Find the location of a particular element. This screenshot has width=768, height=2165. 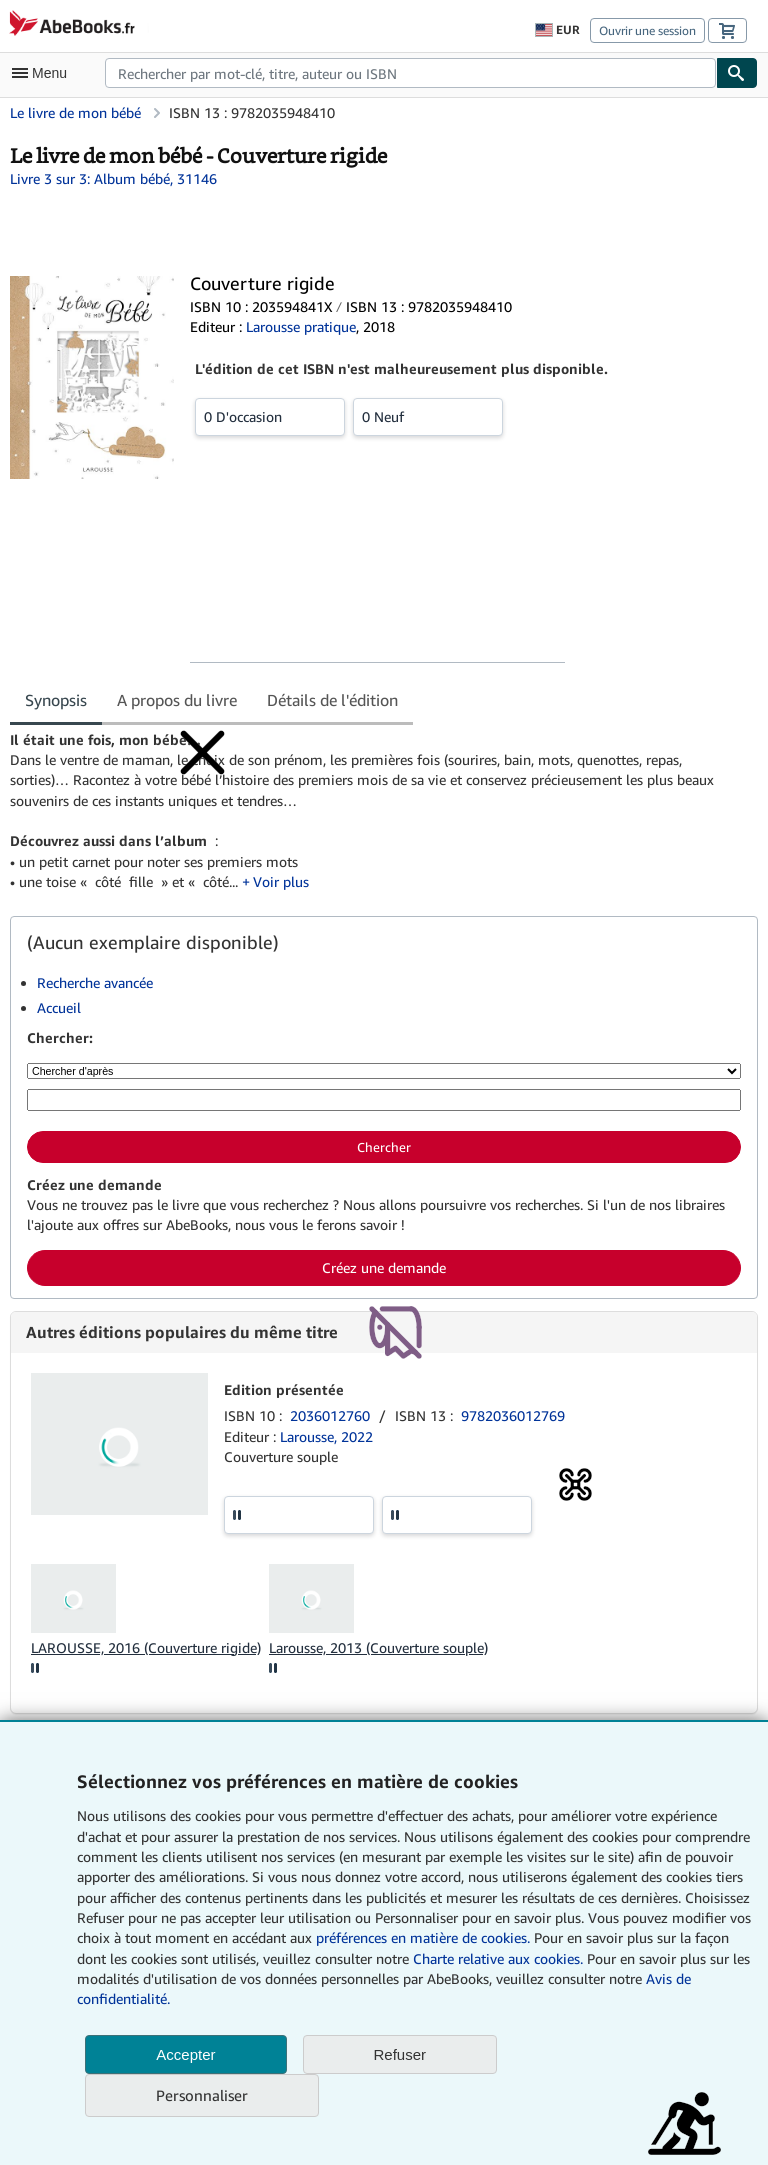

close a window or dialog is located at coordinates (202, 752).